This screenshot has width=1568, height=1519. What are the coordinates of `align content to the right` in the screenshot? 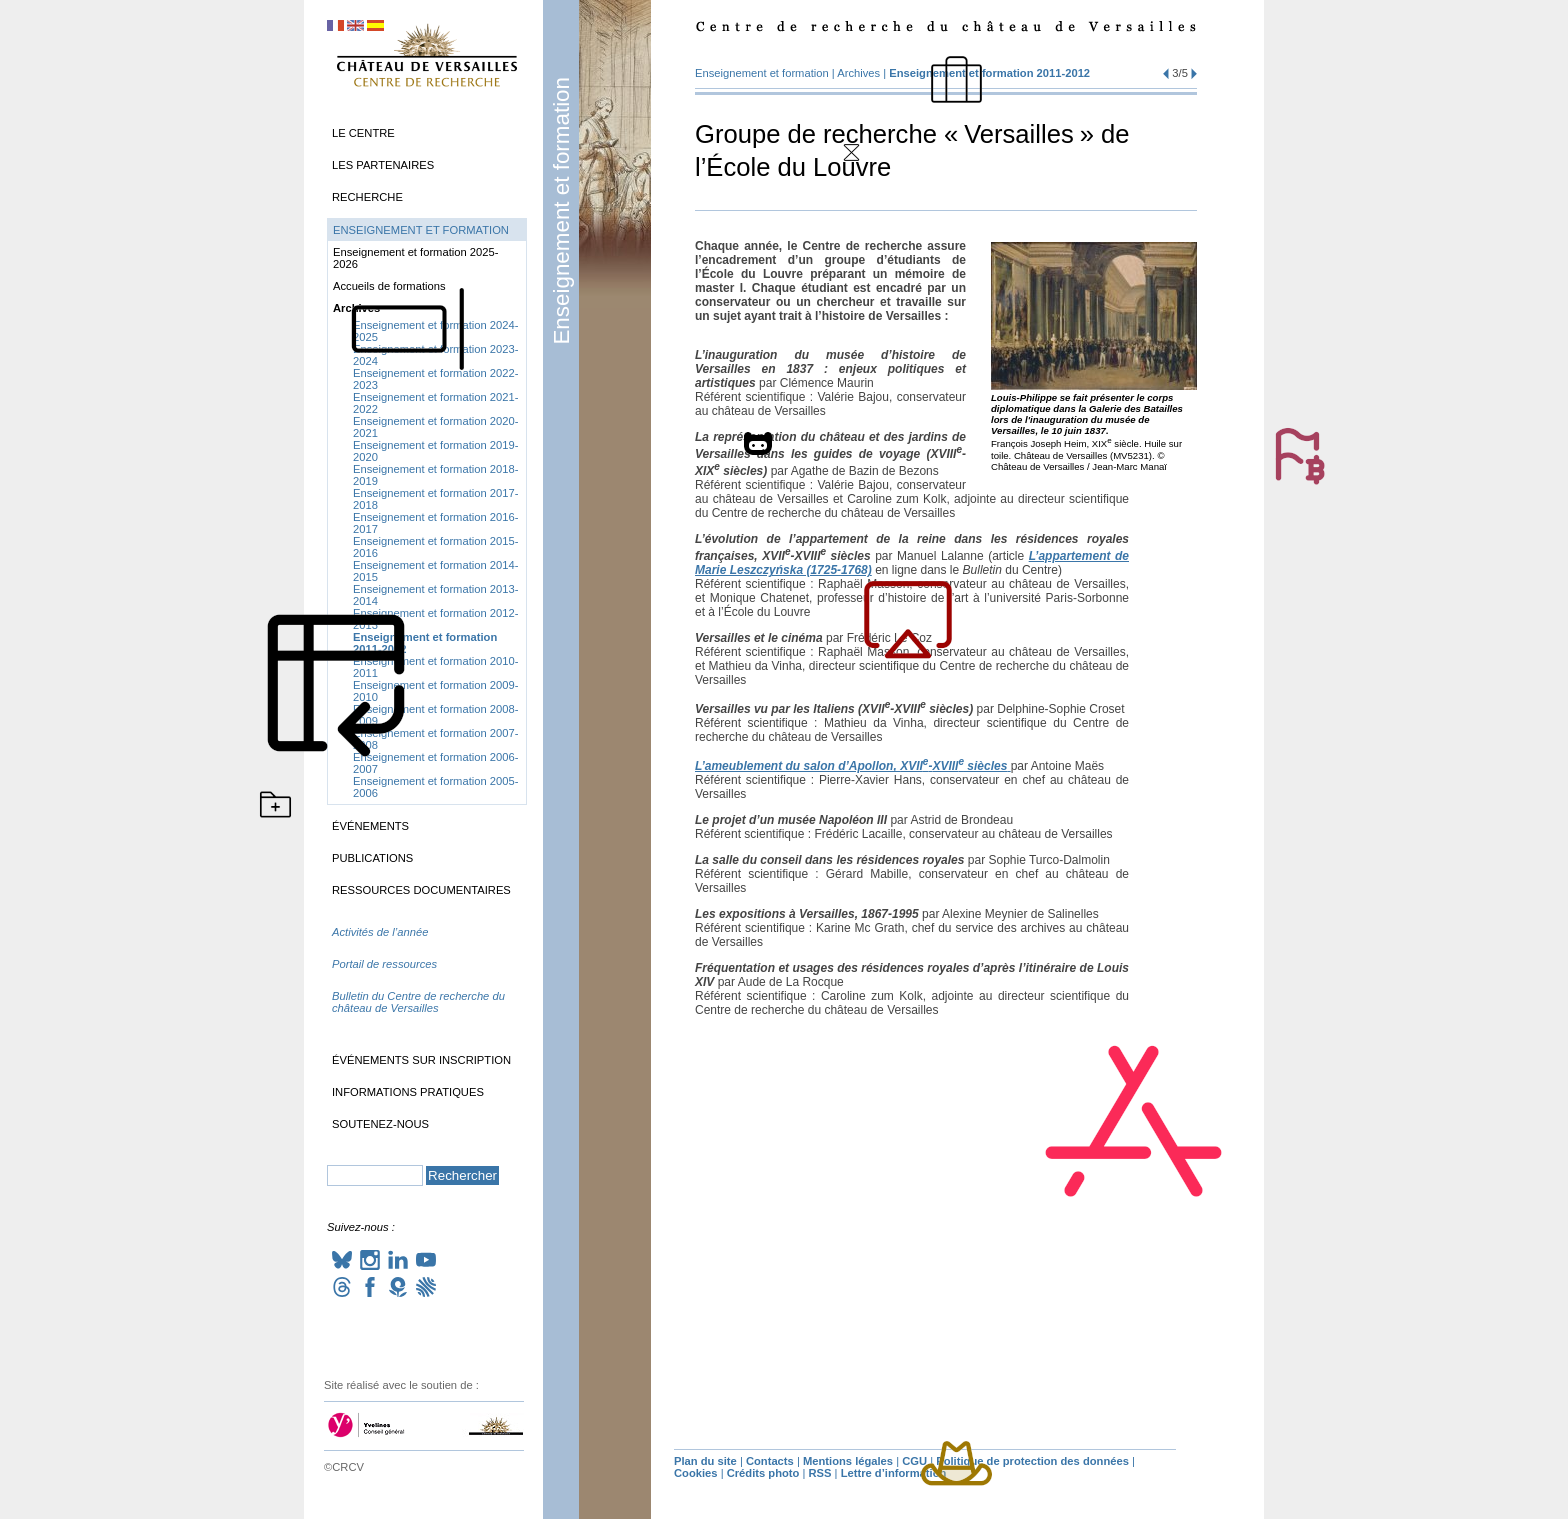 It's located at (410, 329).